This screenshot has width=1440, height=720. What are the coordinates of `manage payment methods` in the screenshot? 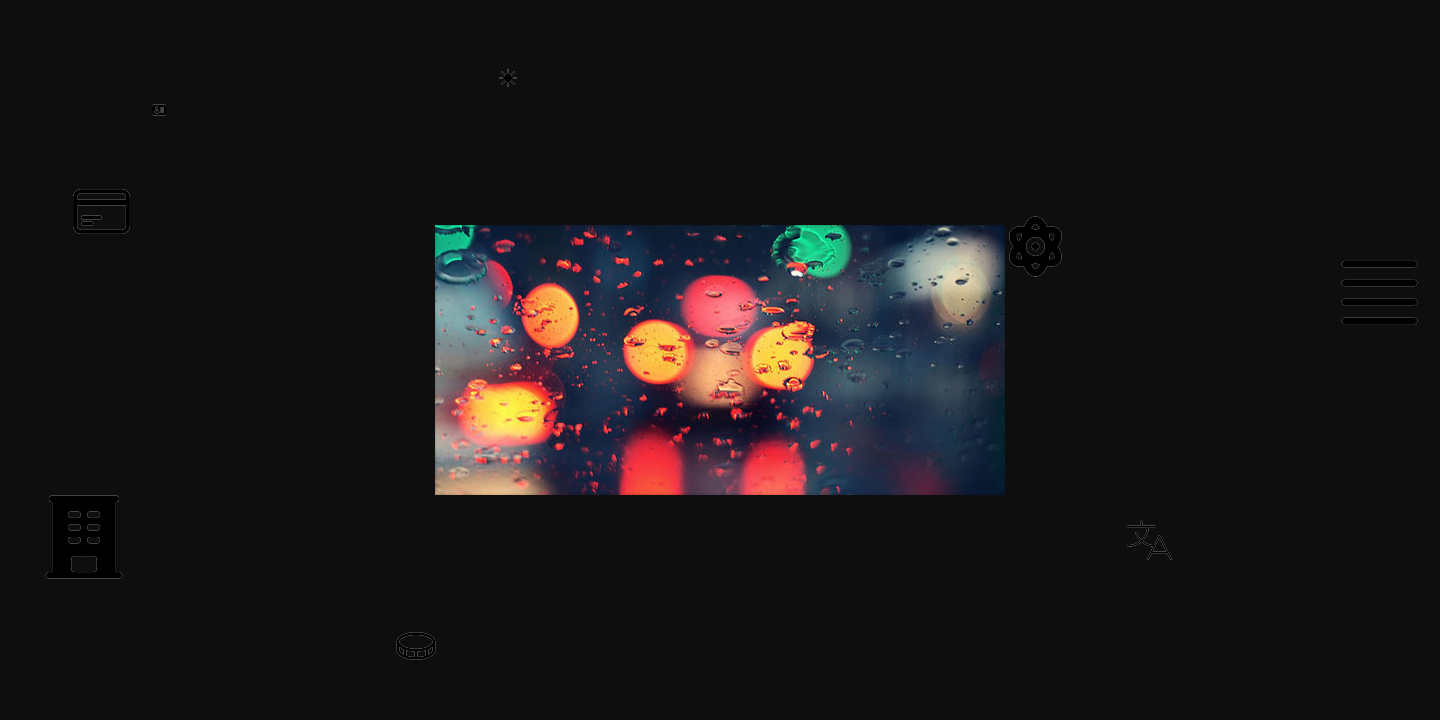 It's located at (101, 211).